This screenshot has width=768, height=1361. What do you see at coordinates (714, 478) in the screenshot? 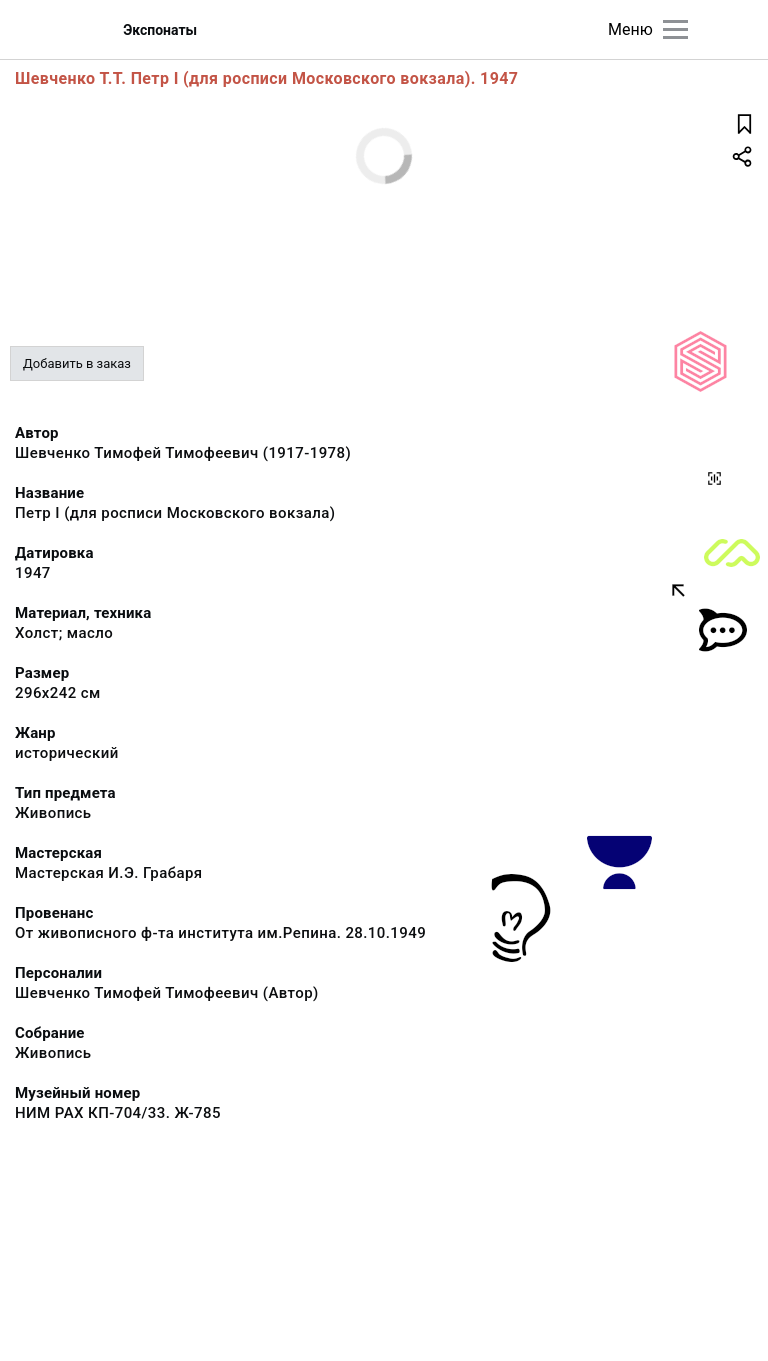
I see `activate voice recognition or speech input` at bounding box center [714, 478].